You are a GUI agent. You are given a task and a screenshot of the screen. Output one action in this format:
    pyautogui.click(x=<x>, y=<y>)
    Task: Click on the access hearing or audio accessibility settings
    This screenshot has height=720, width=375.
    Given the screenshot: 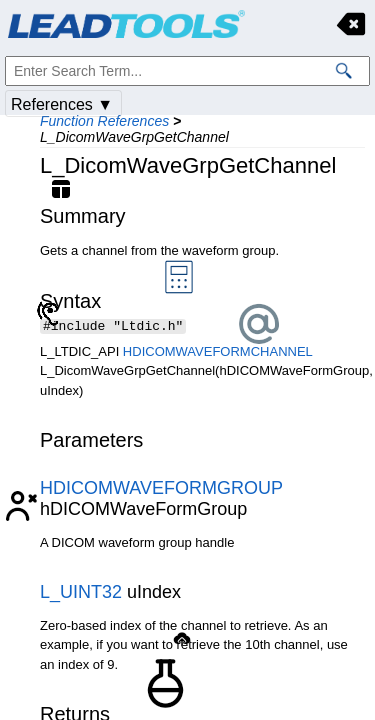 What is the action you would take?
    pyautogui.click(x=48, y=314)
    